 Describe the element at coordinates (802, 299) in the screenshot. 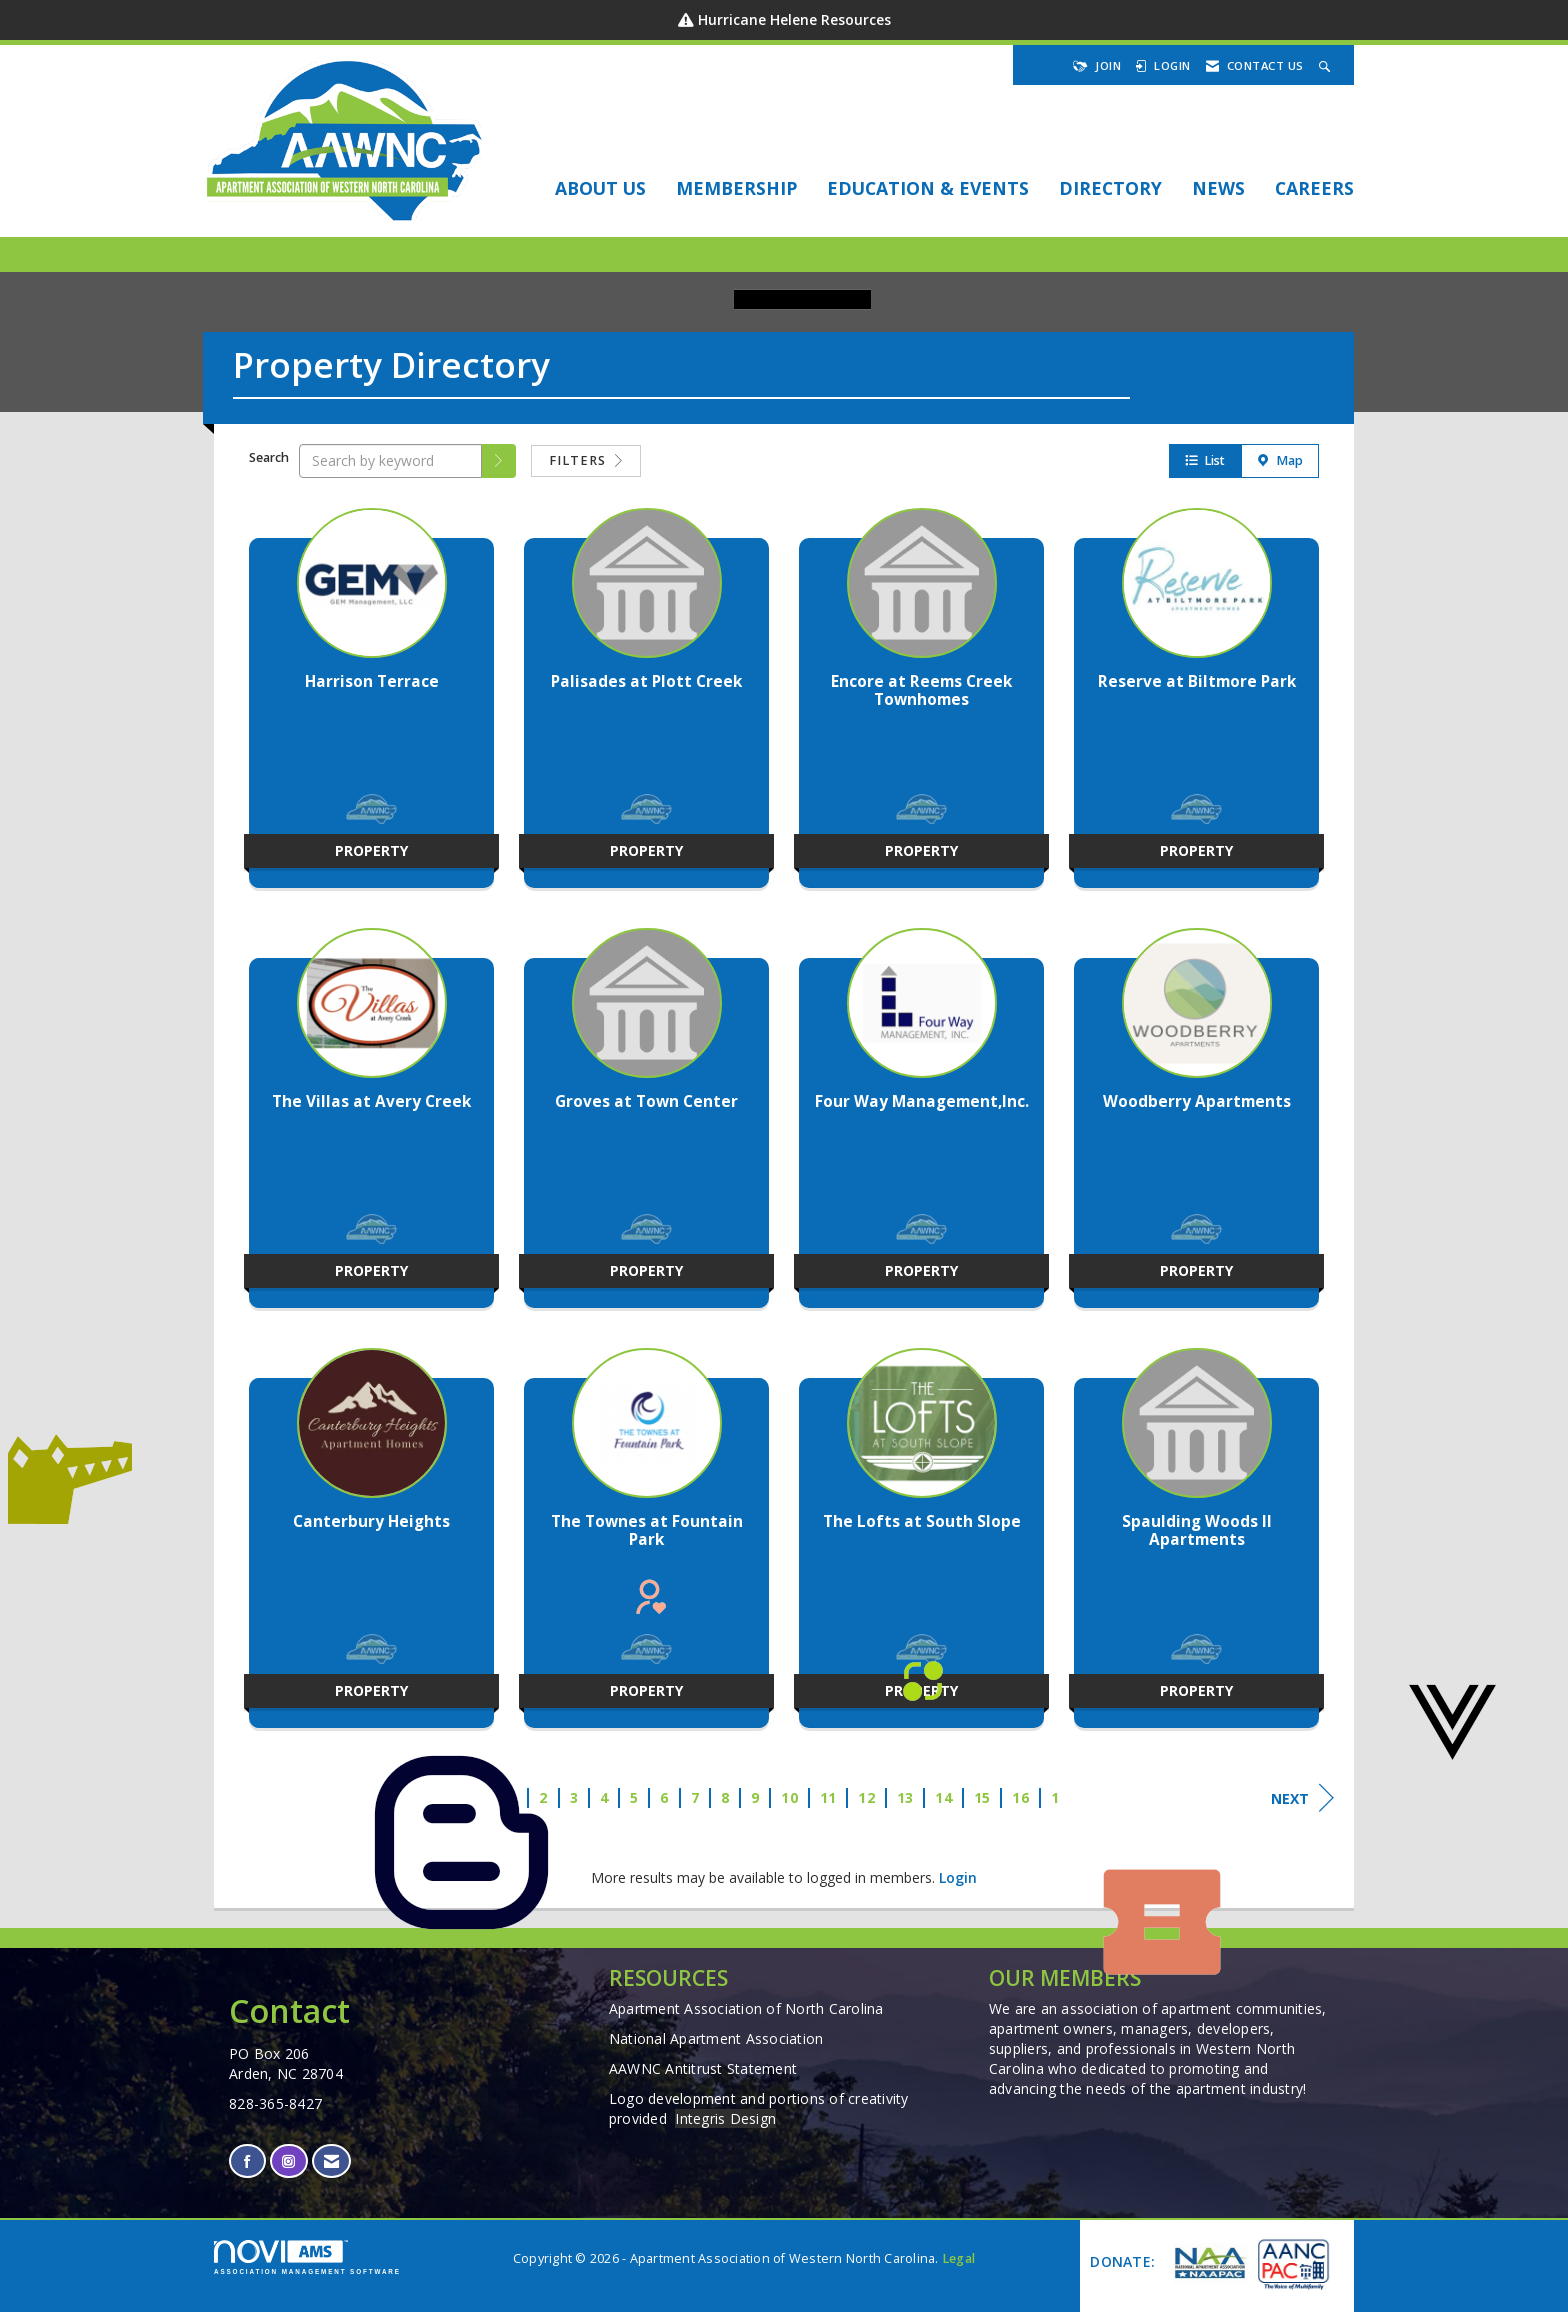

I see `remove or subtract an item` at that location.